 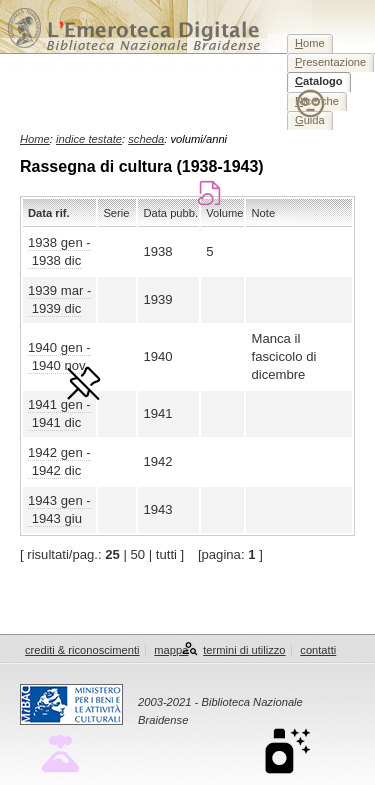 I want to click on indicates volcanic or geothermal activity, so click(x=60, y=753).